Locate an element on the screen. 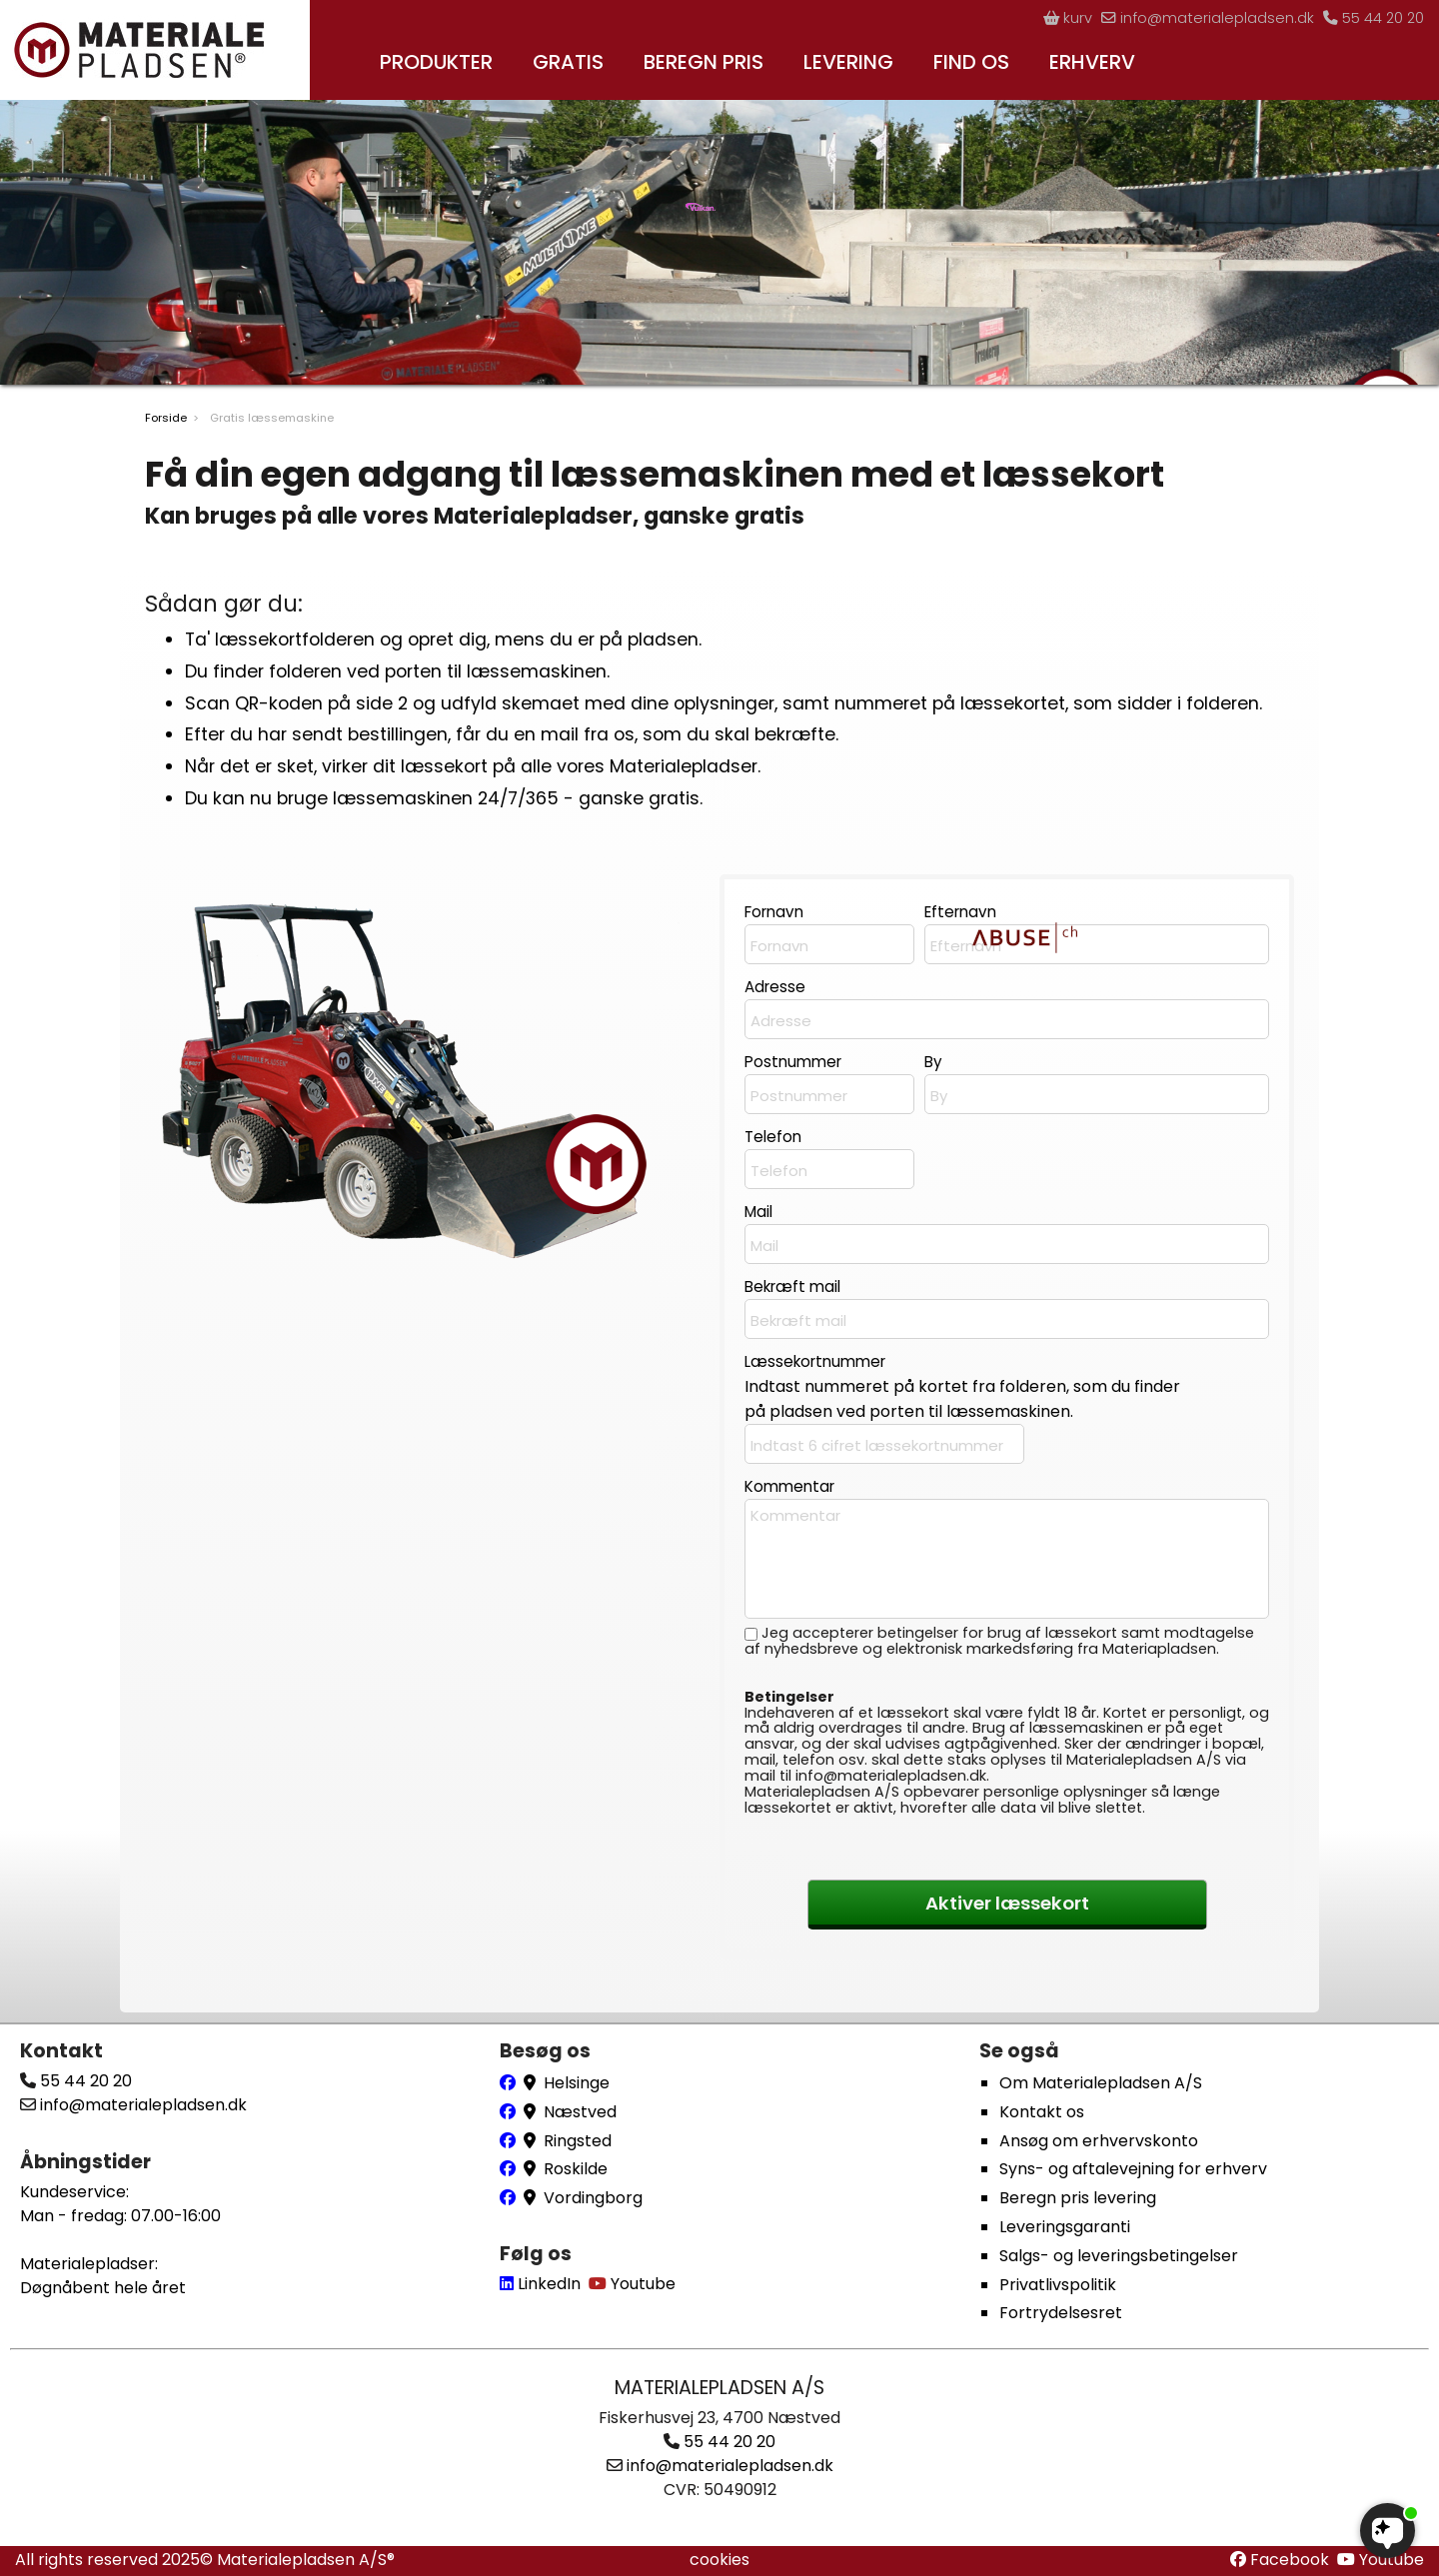 The image size is (1439, 2576). vulkan graphics API logo is located at coordinates (701, 207).